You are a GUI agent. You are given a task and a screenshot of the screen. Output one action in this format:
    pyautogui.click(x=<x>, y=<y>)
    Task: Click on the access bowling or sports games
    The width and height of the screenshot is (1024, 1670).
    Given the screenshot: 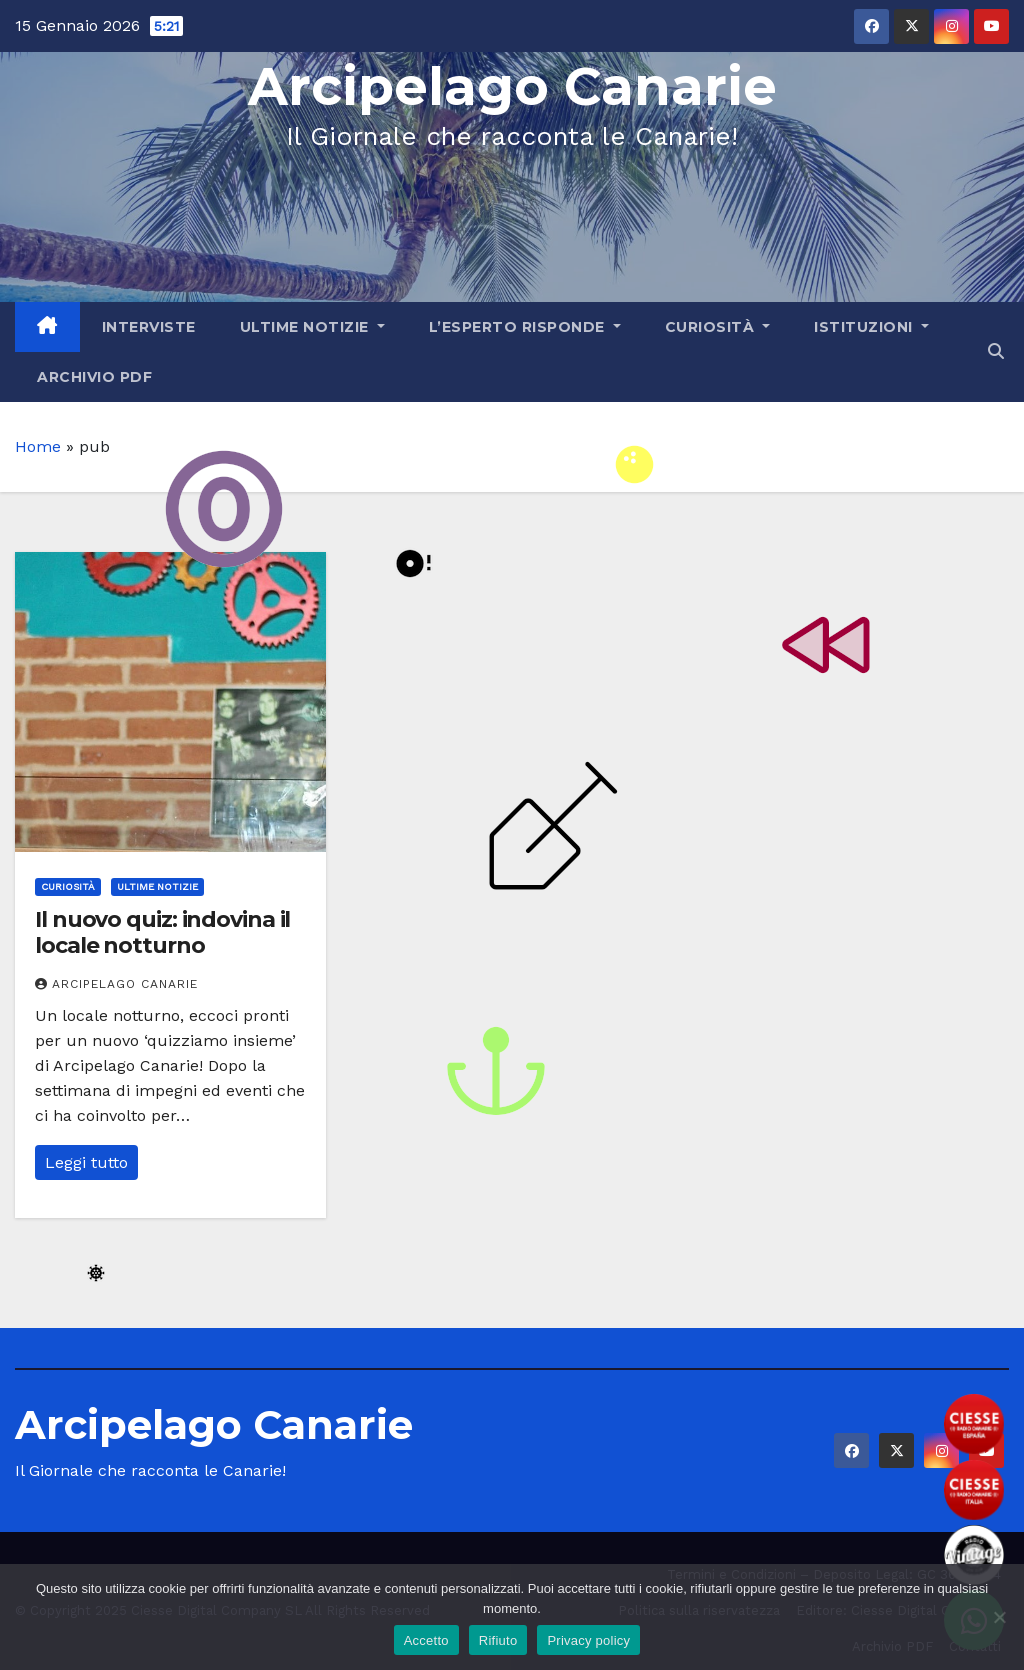 What is the action you would take?
    pyautogui.click(x=634, y=464)
    